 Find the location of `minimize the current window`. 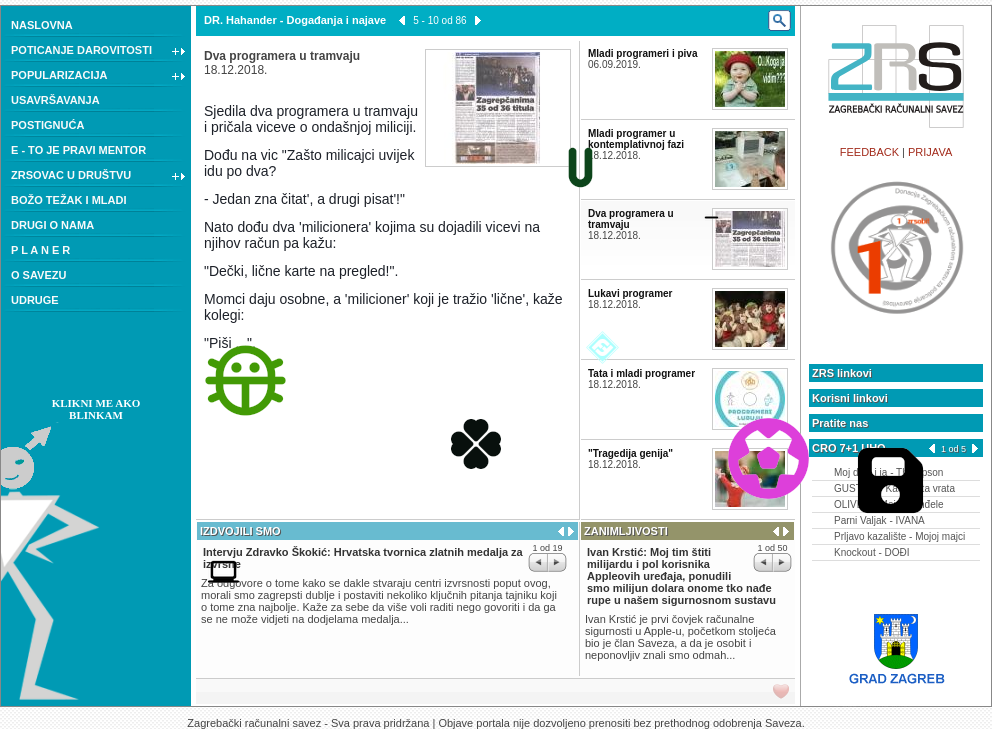

minimize the current window is located at coordinates (711, 208).